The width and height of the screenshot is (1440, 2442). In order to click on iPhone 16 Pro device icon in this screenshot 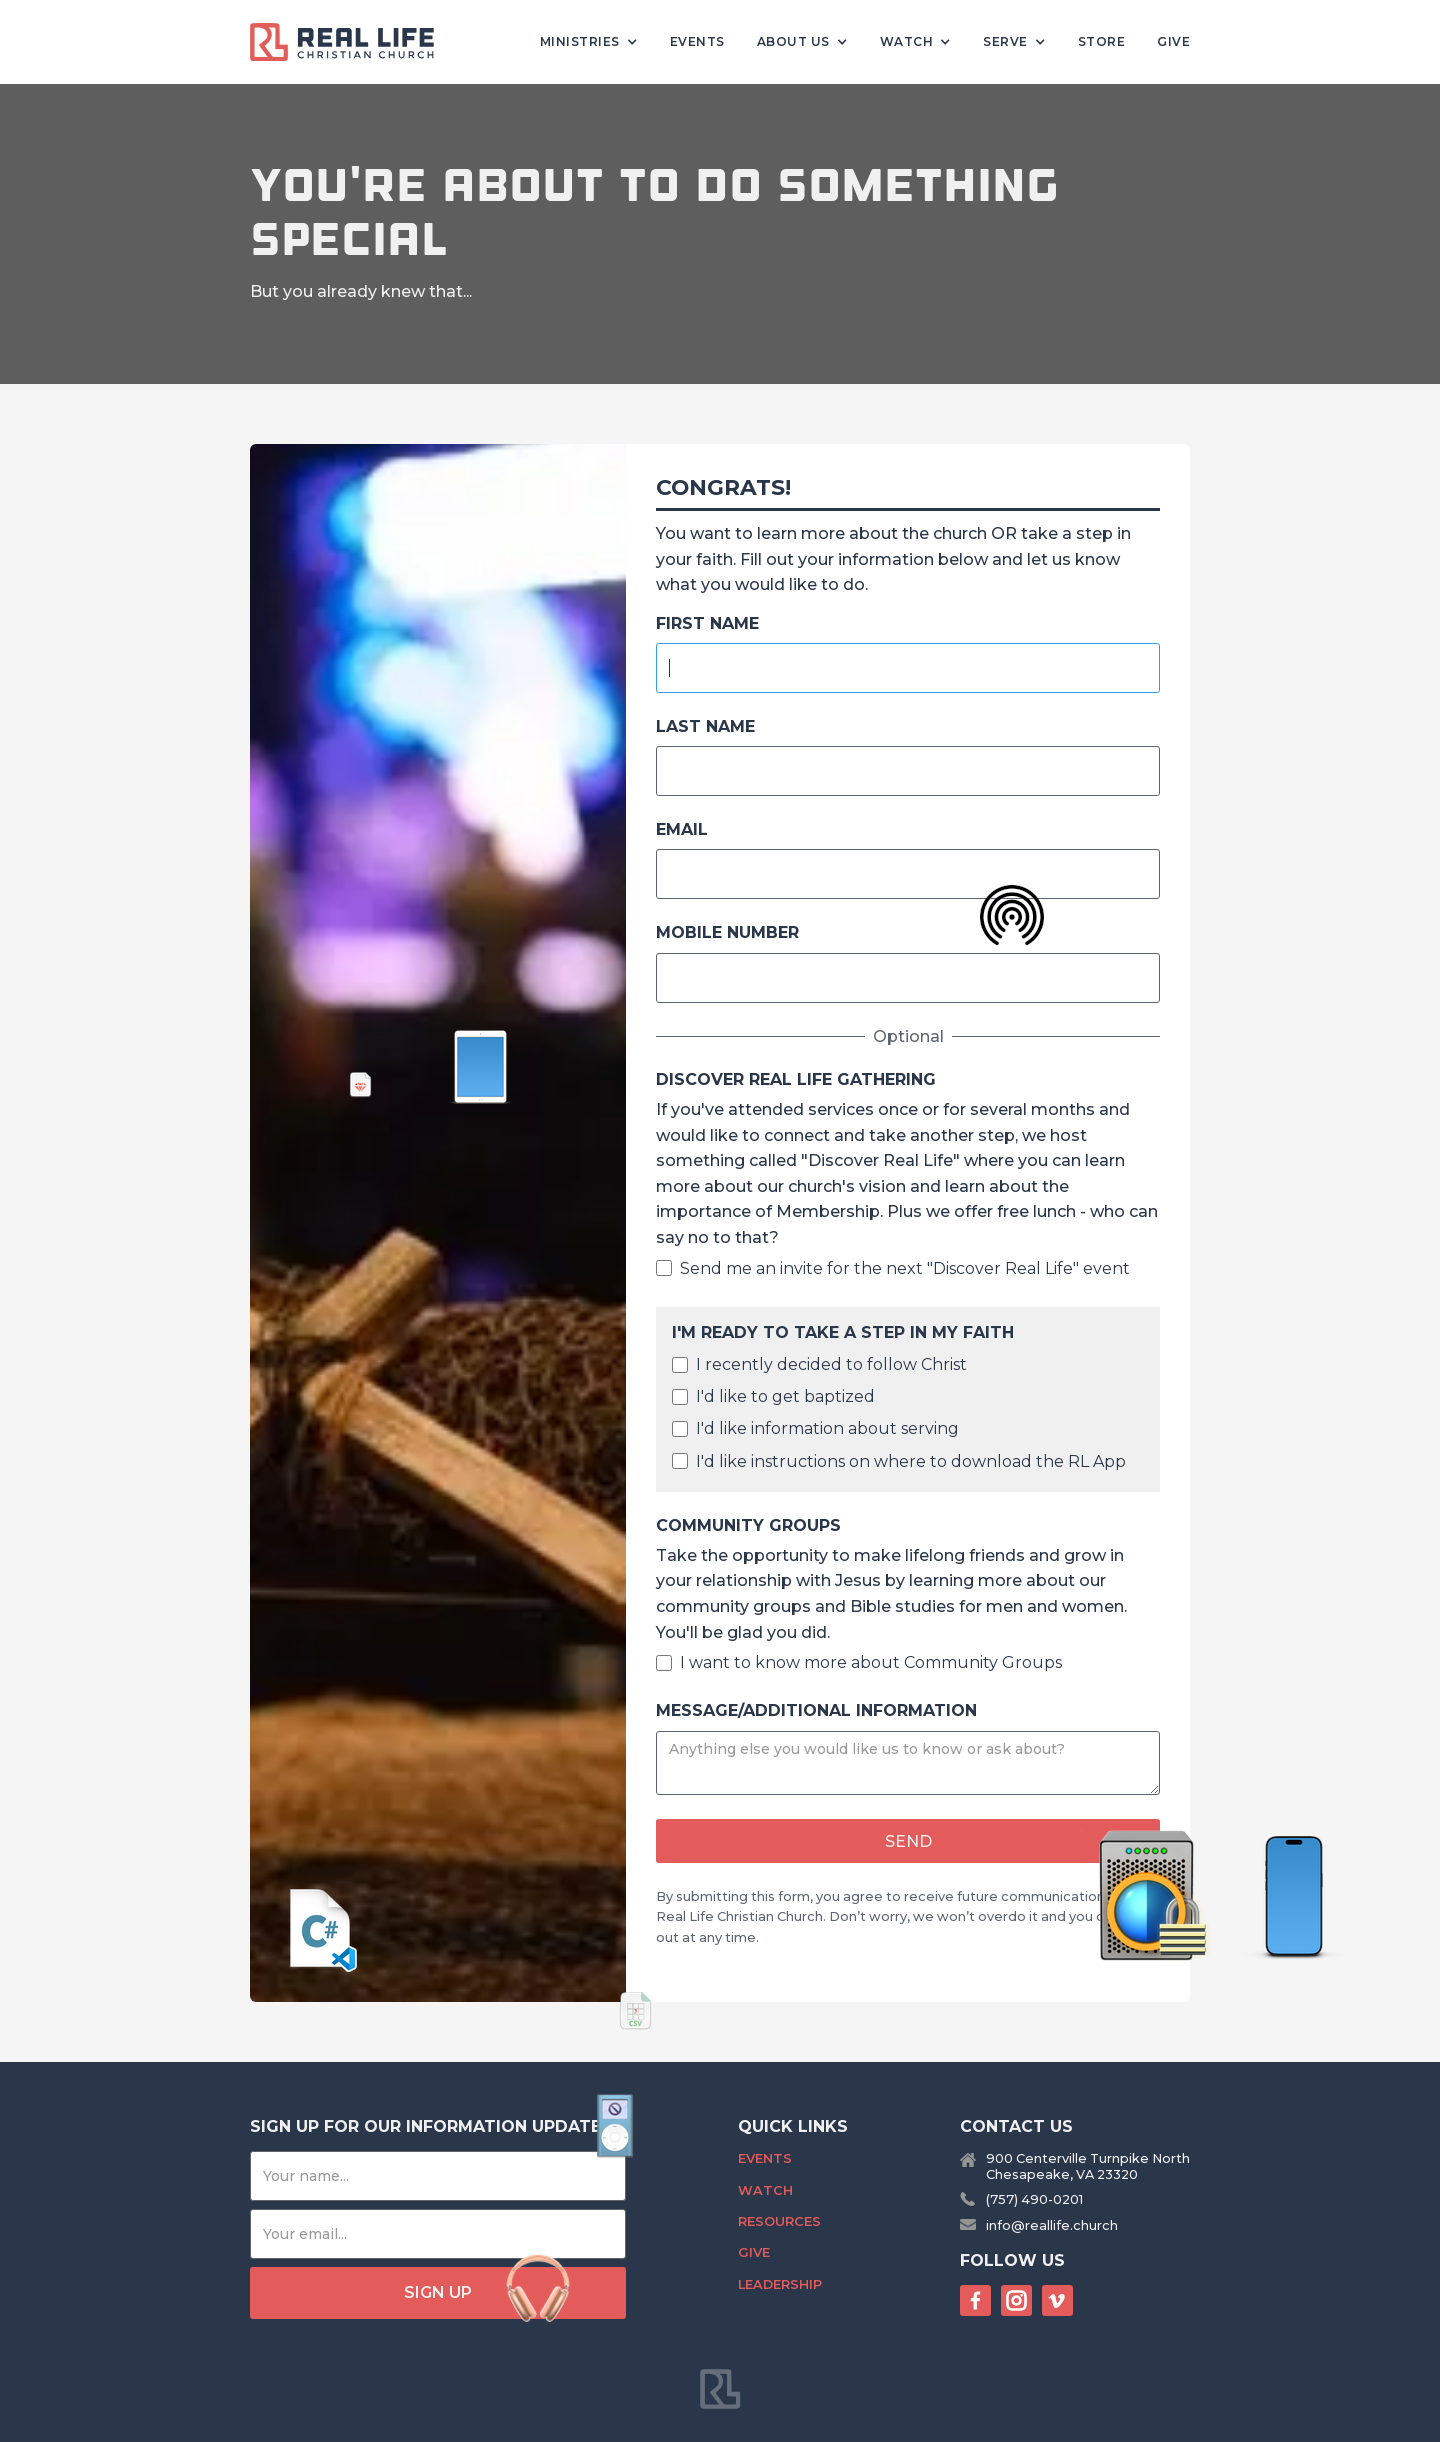, I will do `click(1294, 1898)`.